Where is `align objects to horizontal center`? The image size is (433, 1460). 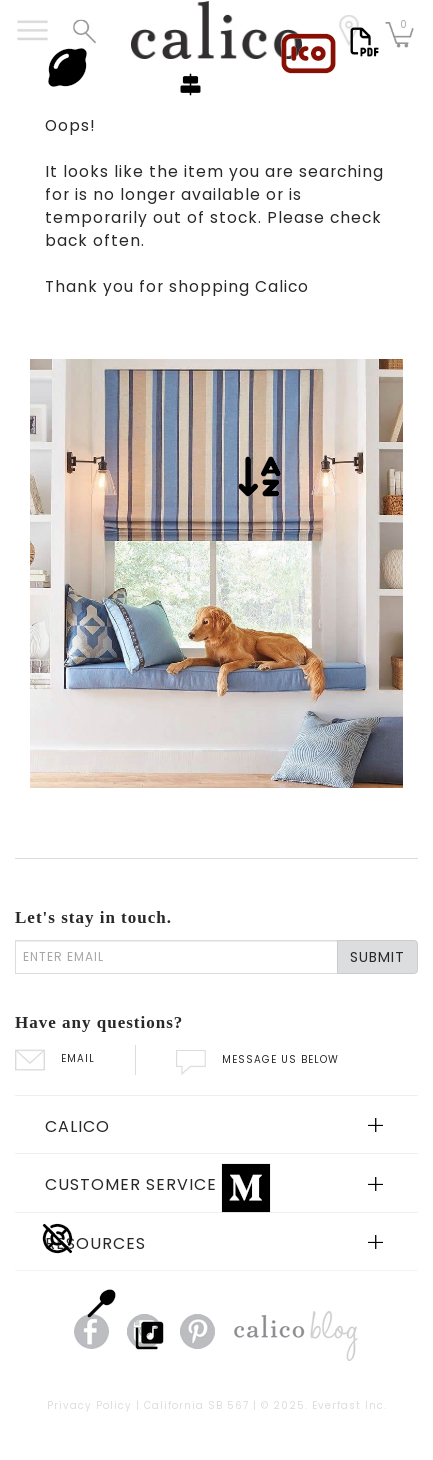
align objects to horizontal center is located at coordinates (190, 84).